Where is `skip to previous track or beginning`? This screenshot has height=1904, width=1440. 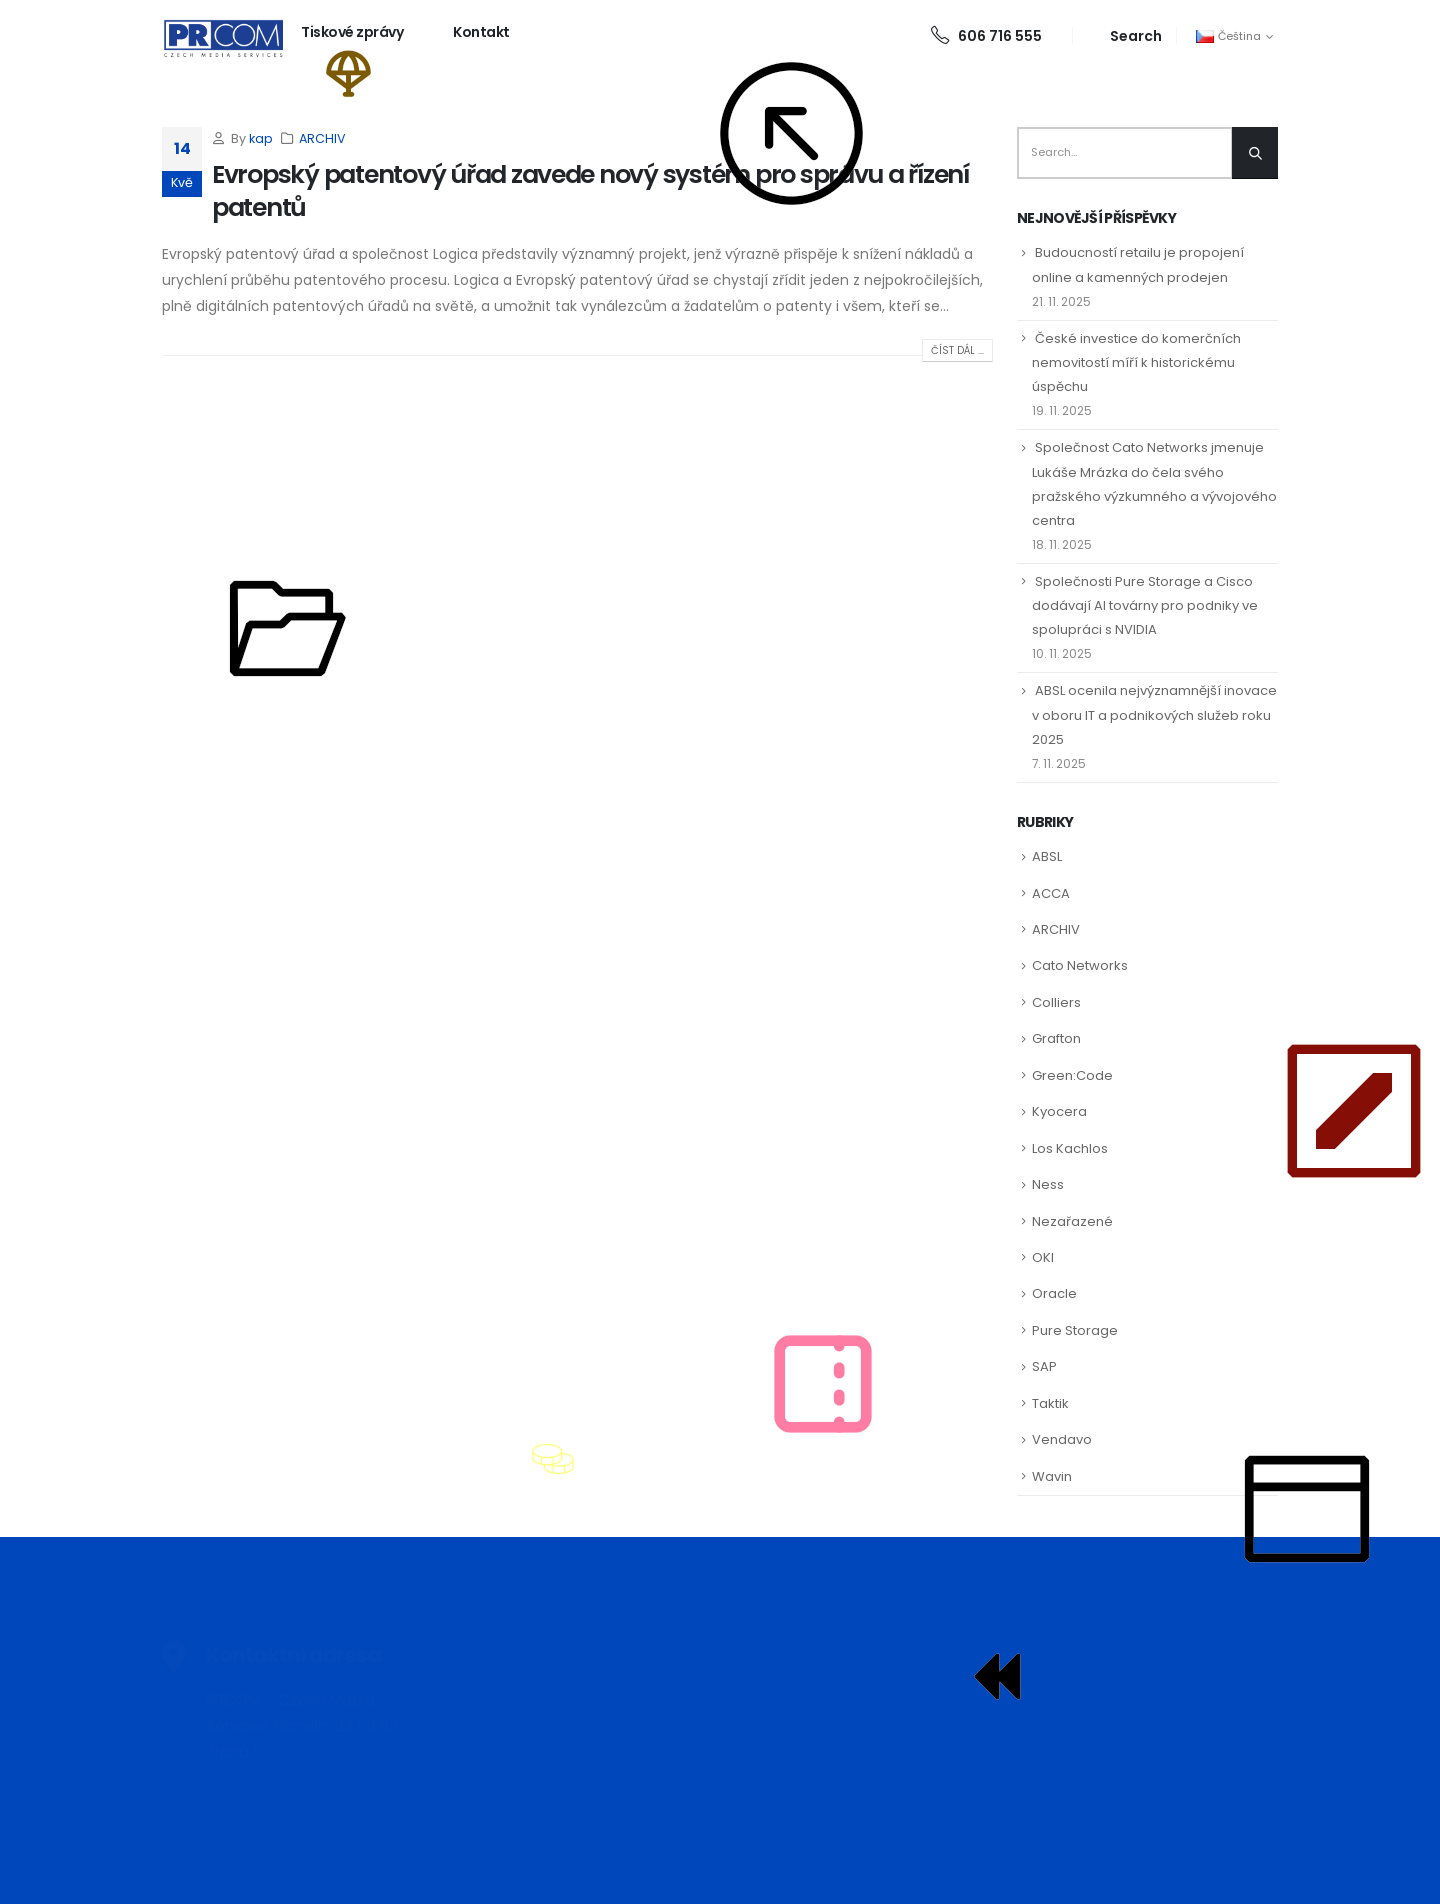
skip to previous track or beginning is located at coordinates (999, 1676).